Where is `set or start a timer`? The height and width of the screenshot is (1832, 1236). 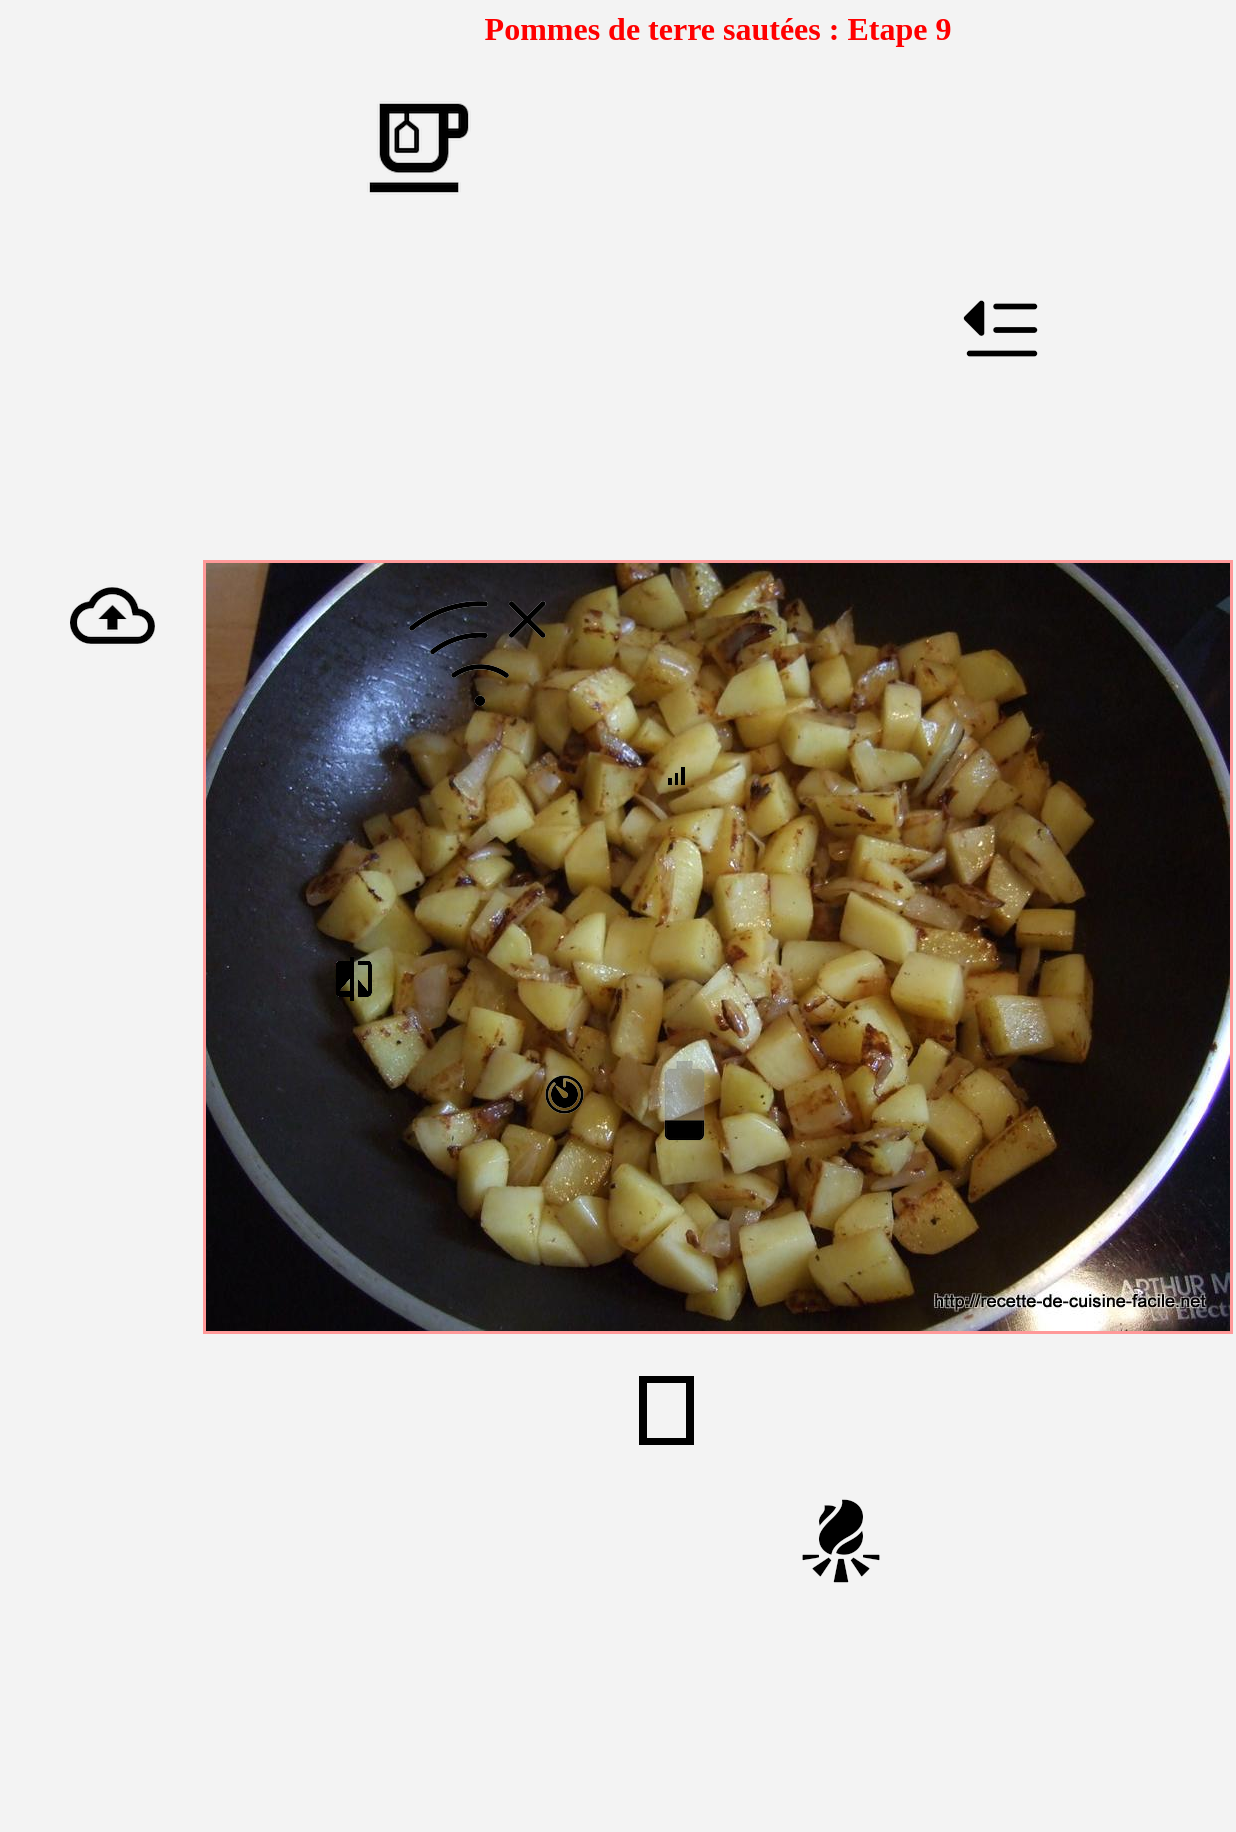 set or start a timer is located at coordinates (564, 1094).